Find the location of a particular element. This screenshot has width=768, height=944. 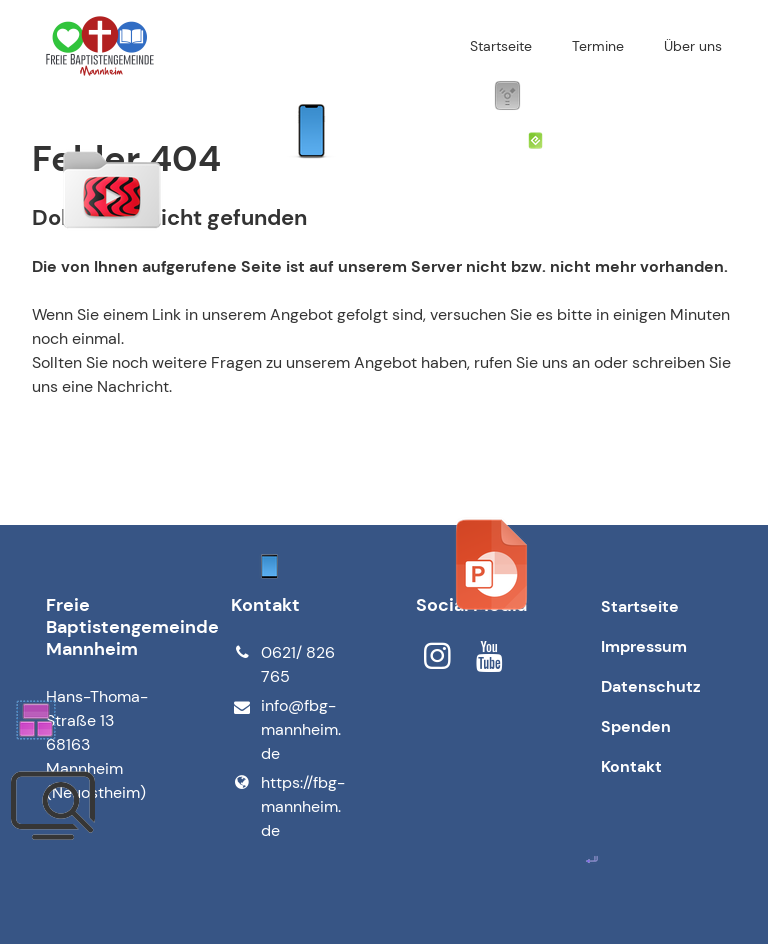

iPhone 11 device icon is located at coordinates (311, 131).